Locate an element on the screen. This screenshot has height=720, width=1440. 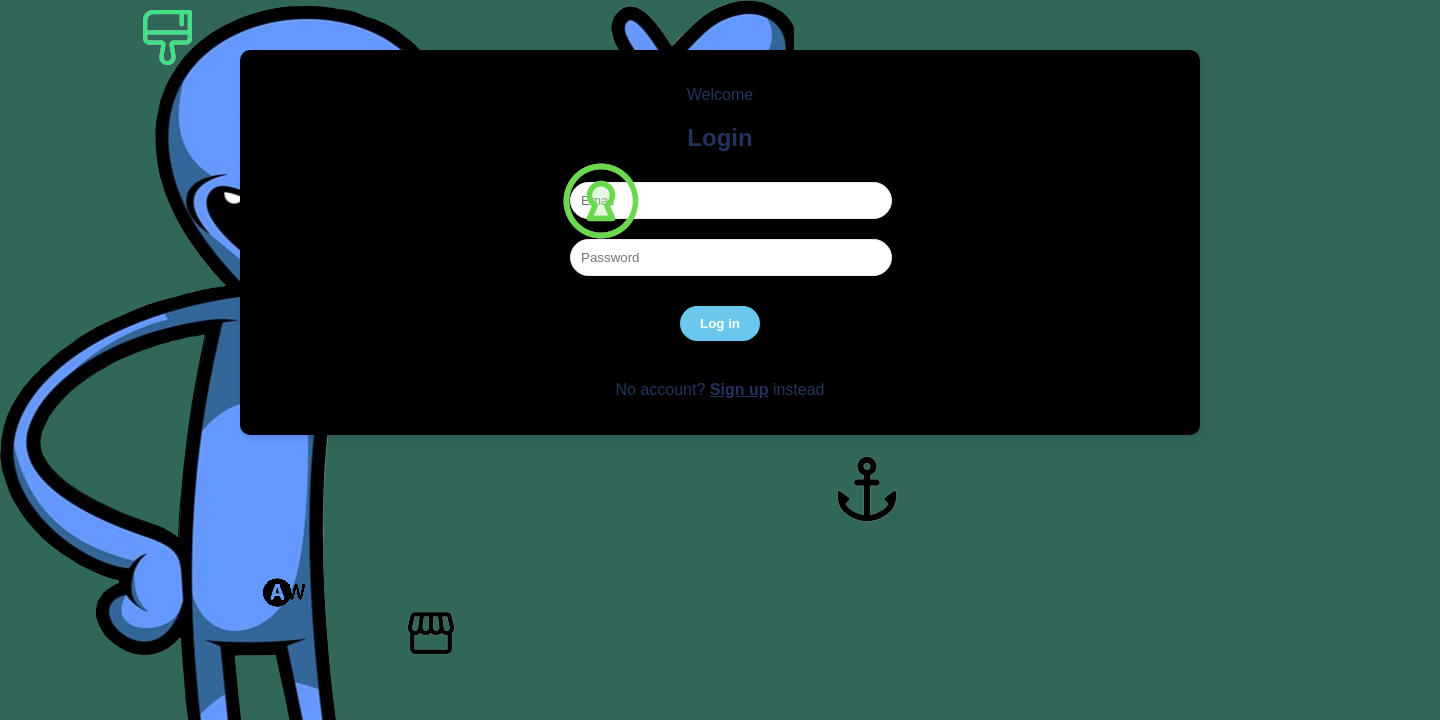
access painting or drawing tools is located at coordinates (167, 36).